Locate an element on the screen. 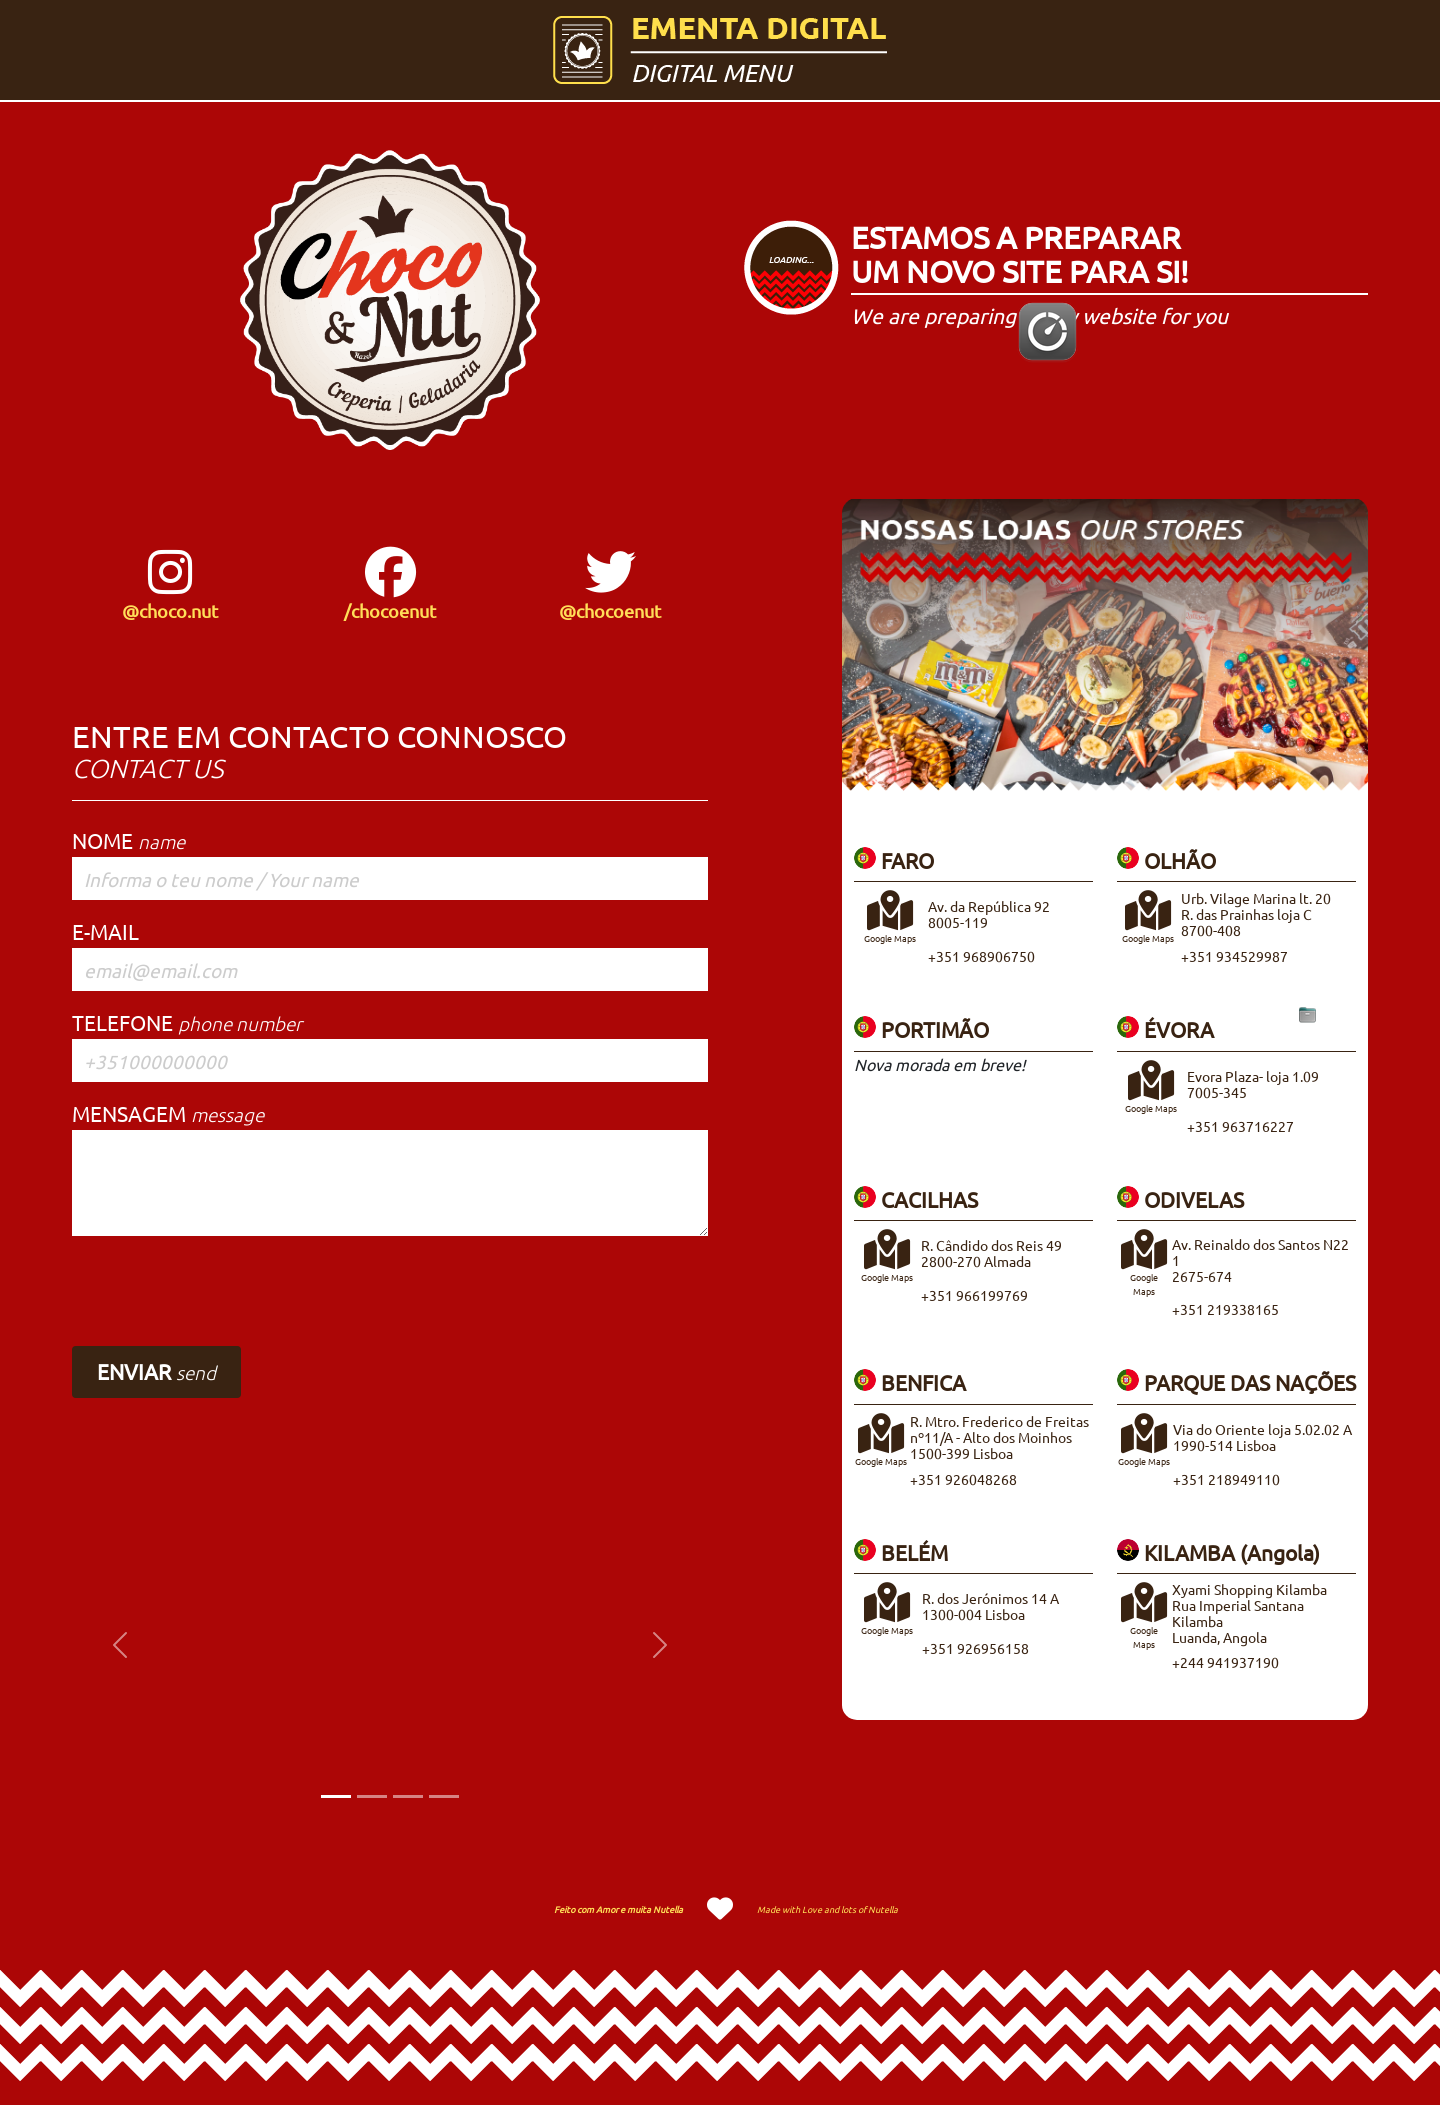  open stacer system optimizer is located at coordinates (1047, 331).